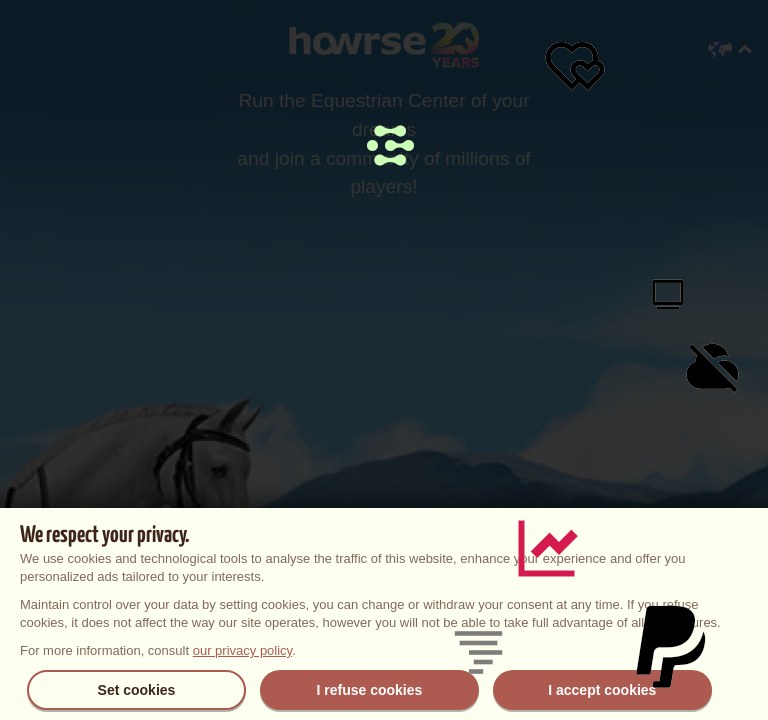 This screenshot has width=768, height=720. Describe the element at coordinates (671, 645) in the screenshot. I see `pay with PayPal` at that location.